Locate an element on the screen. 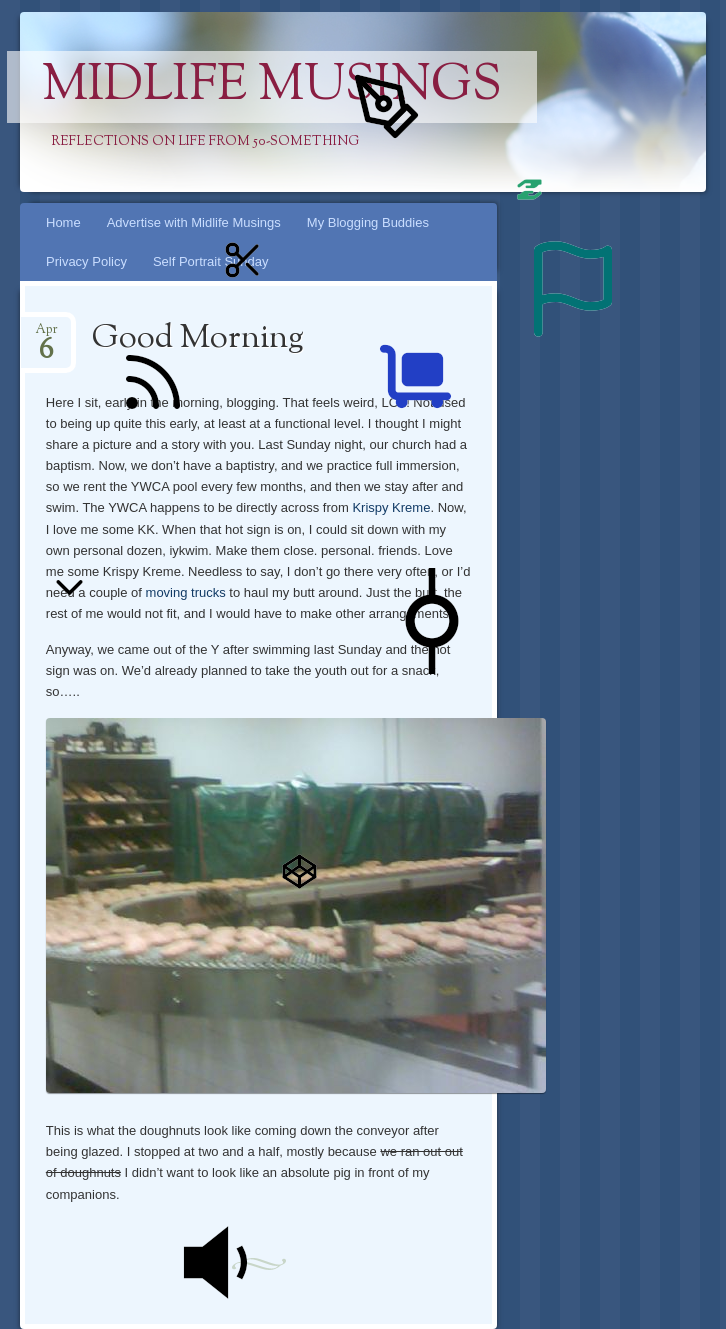 The height and width of the screenshot is (1329, 726). expand a dropdown menu or section is located at coordinates (69, 587).